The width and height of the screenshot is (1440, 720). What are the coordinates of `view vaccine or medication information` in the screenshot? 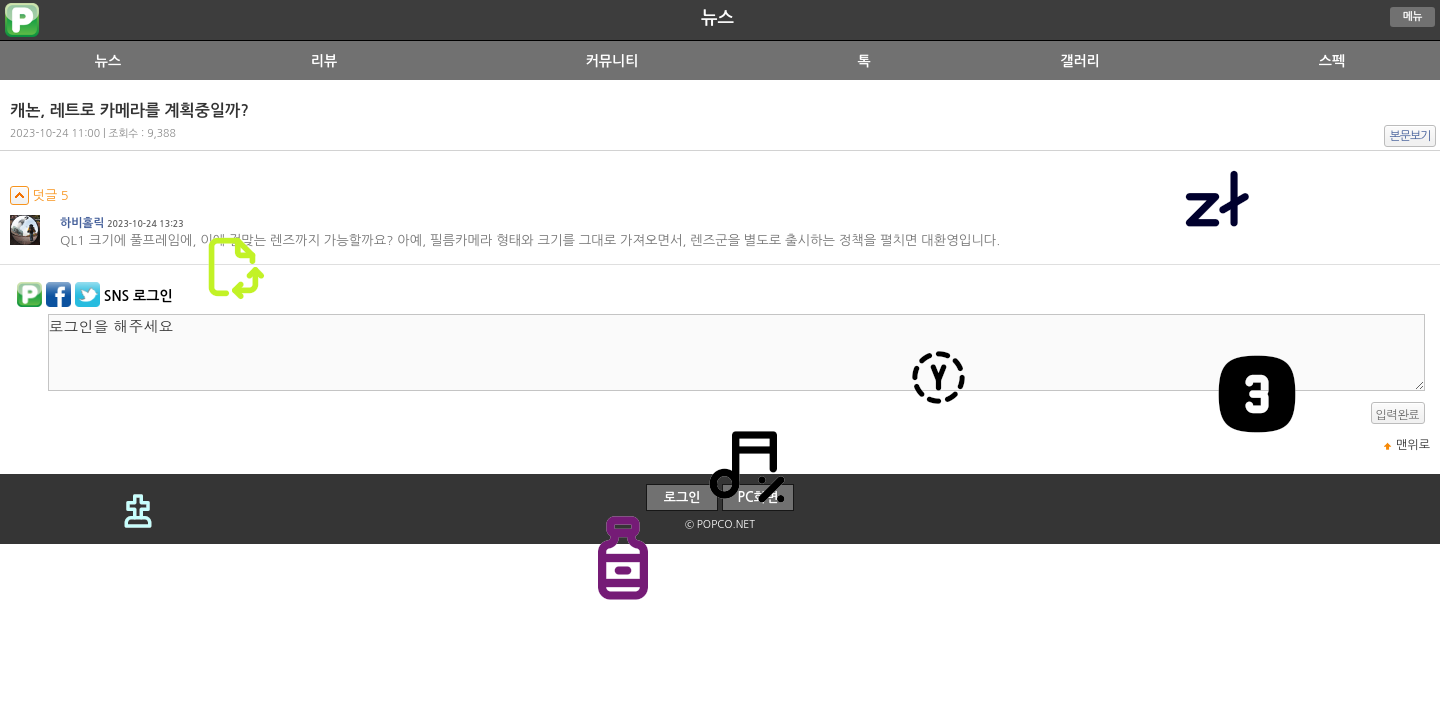 It's located at (623, 558).